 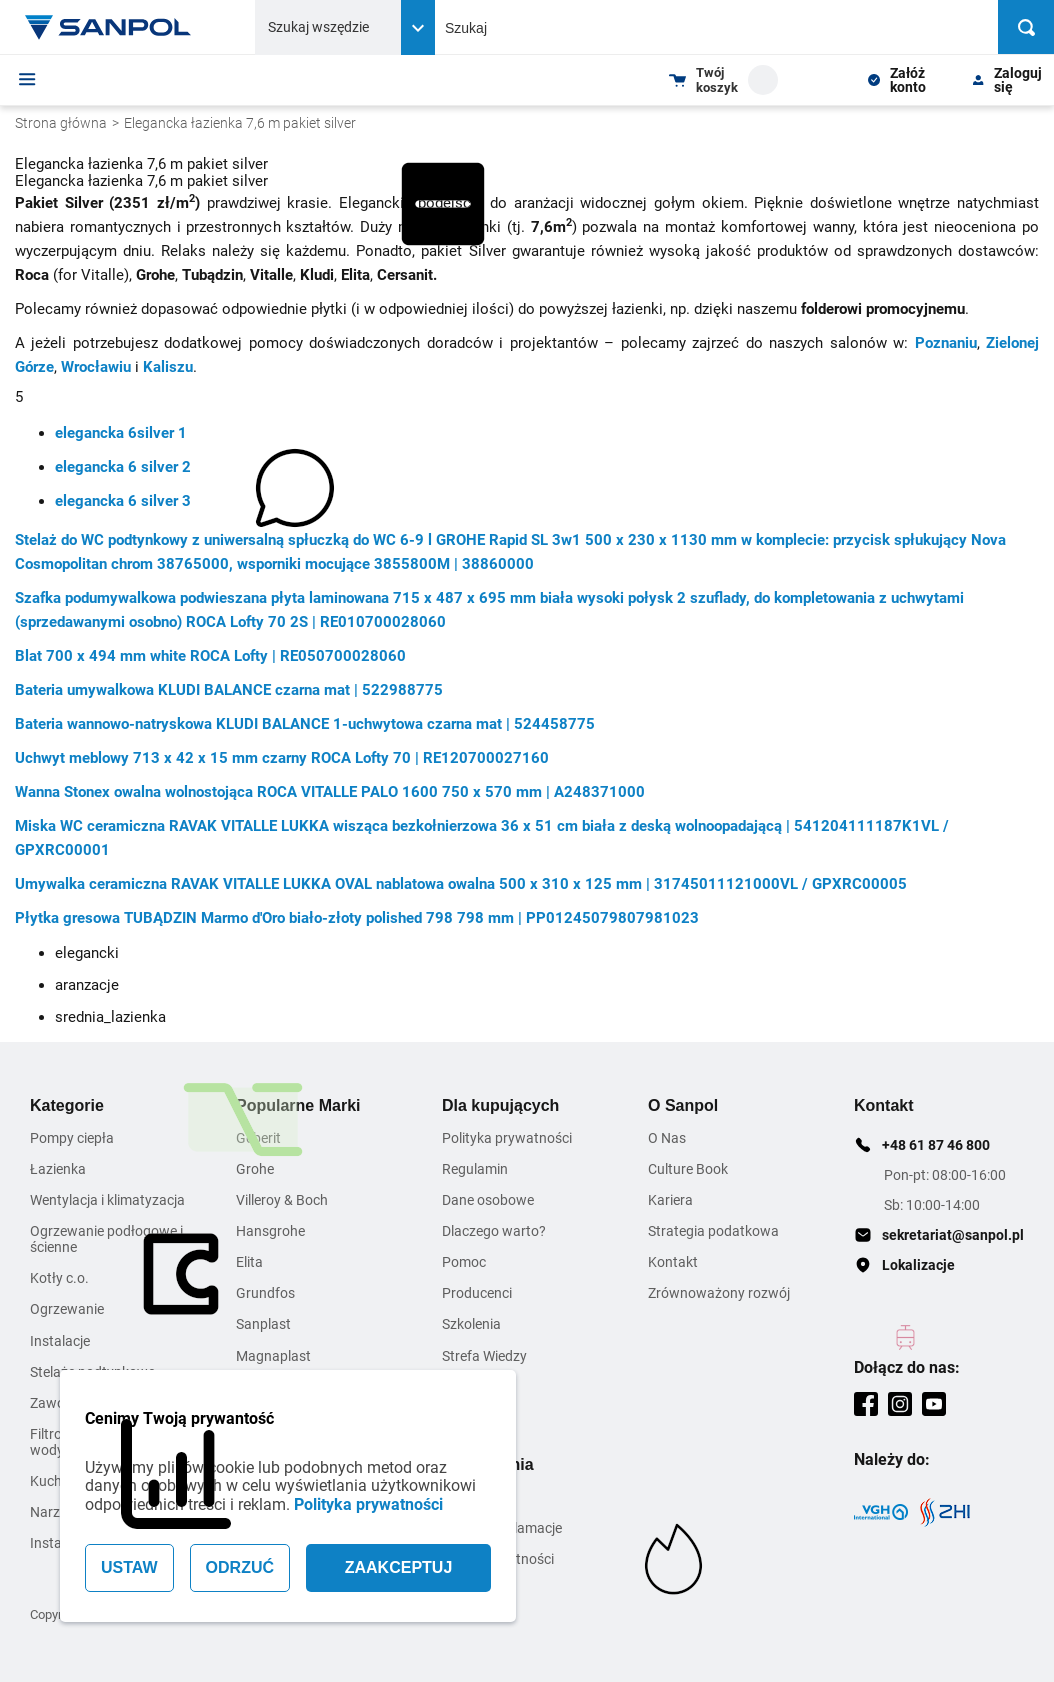 What do you see at coordinates (181, 1274) in the screenshot?
I see `open coda app` at bounding box center [181, 1274].